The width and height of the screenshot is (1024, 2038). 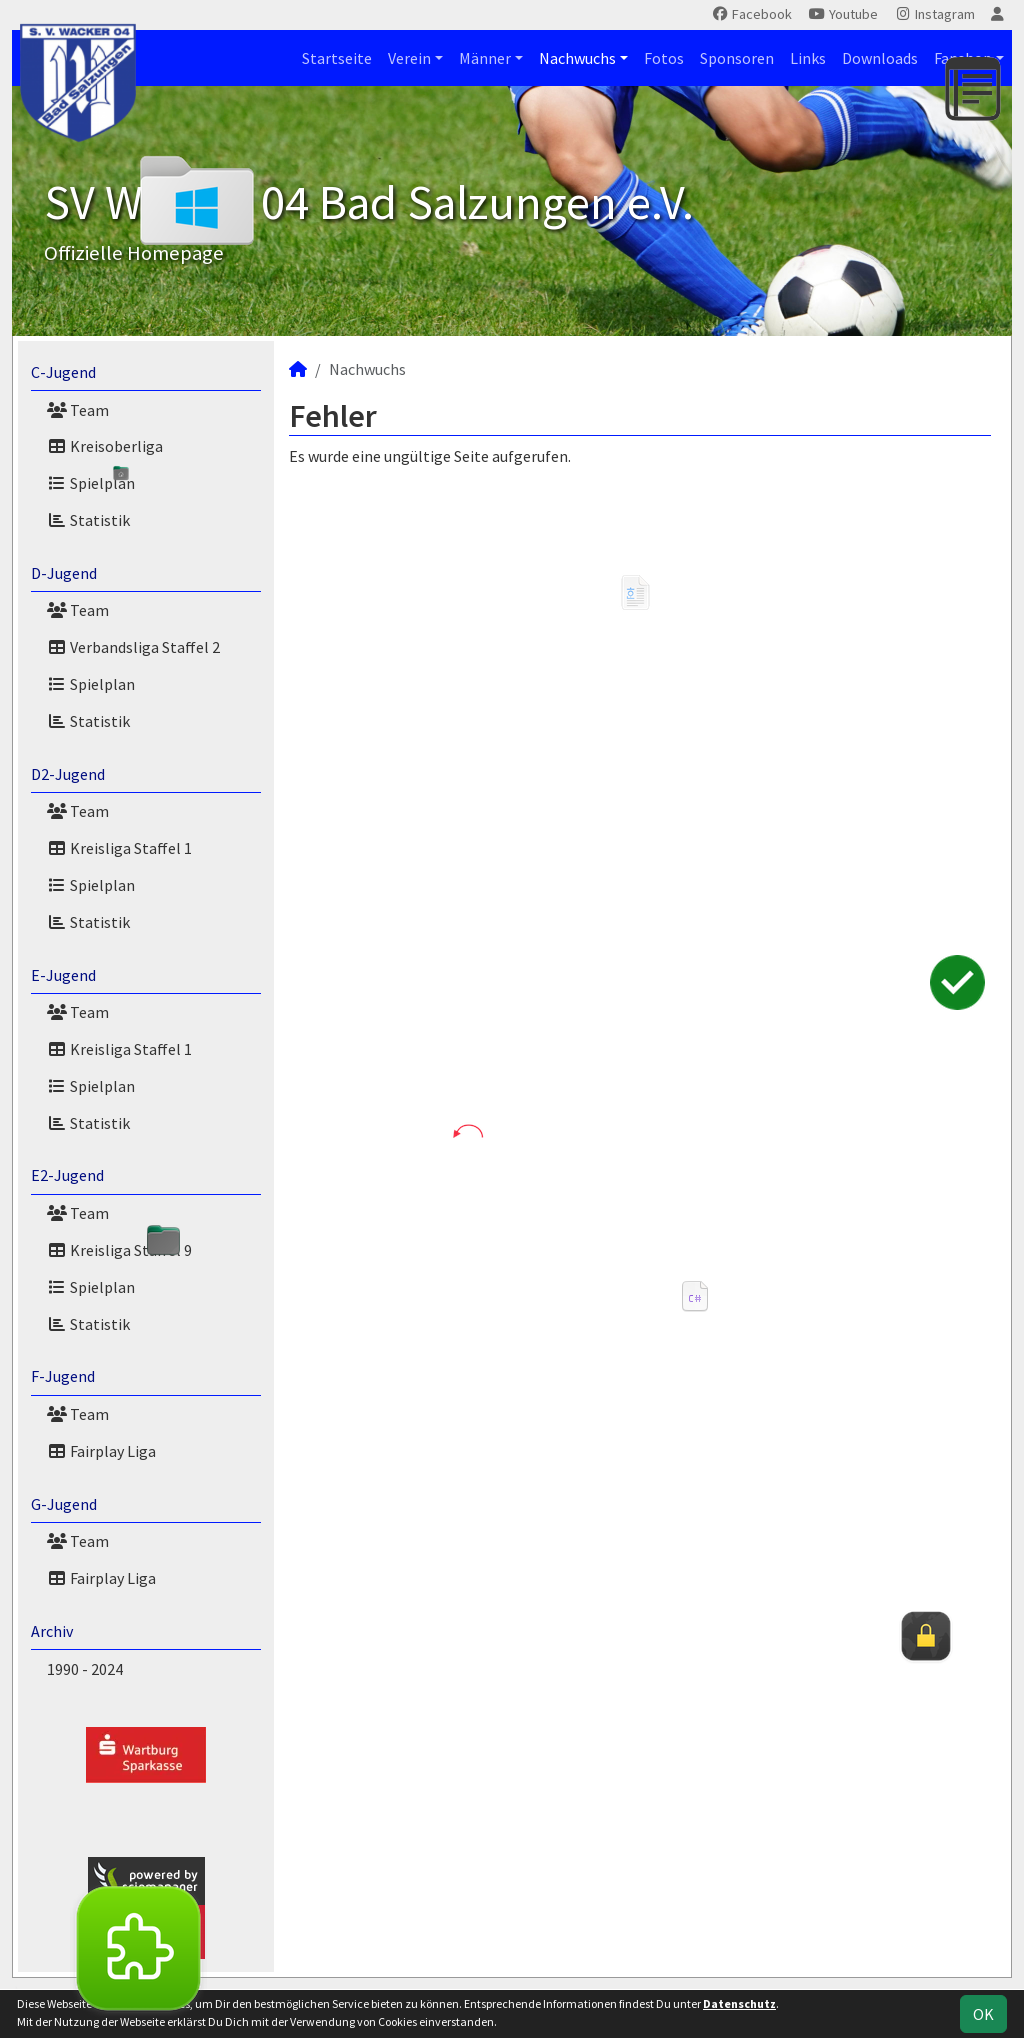 I want to click on access ssl/tls security settings for web browser, so click(x=926, y=1637).